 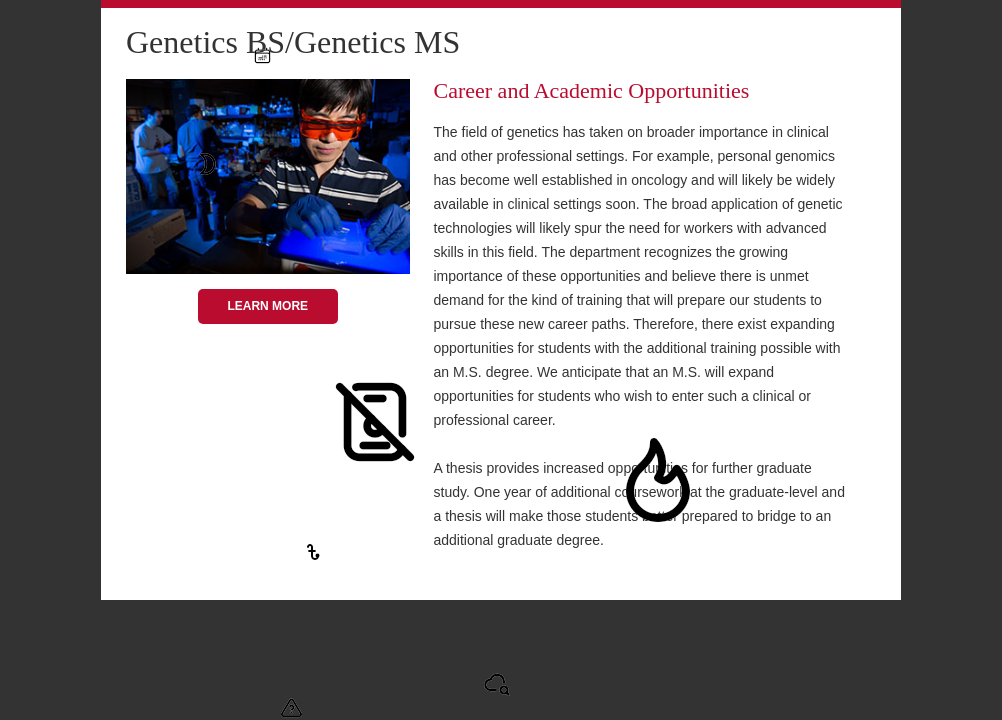 I want to click on toggle dark mode or night theme, so click(x=207, y=164).